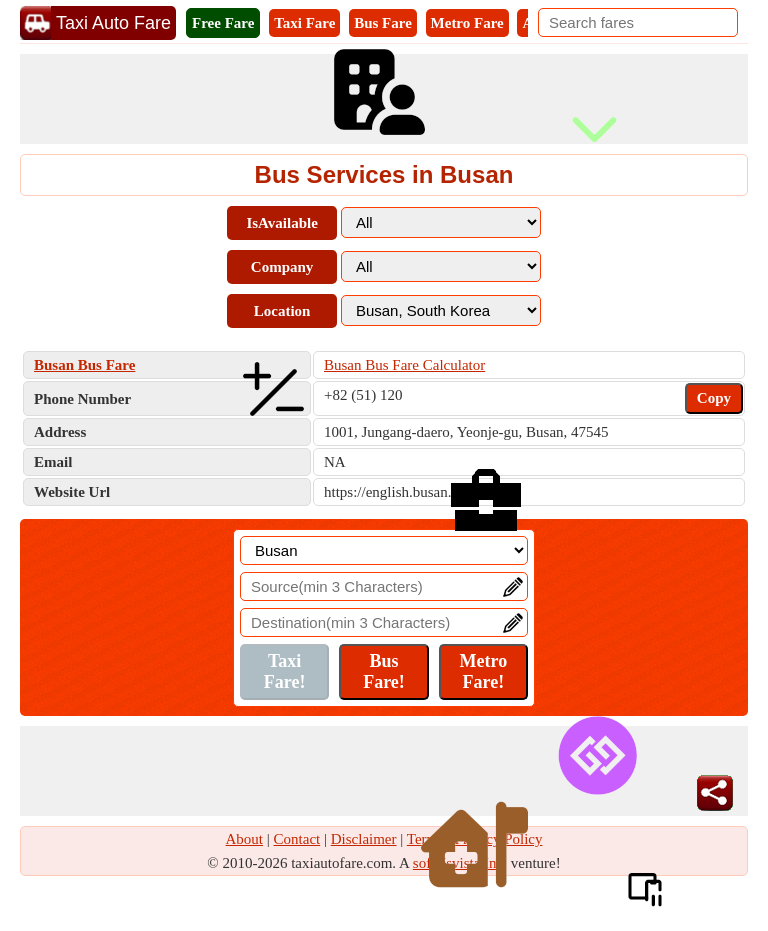 Image resolution: width=768 pixels, height=931 pixels. Describe the element at coordinates (594, 126) in the screenshot. I see `expand a dropdown menu or section` at that location.